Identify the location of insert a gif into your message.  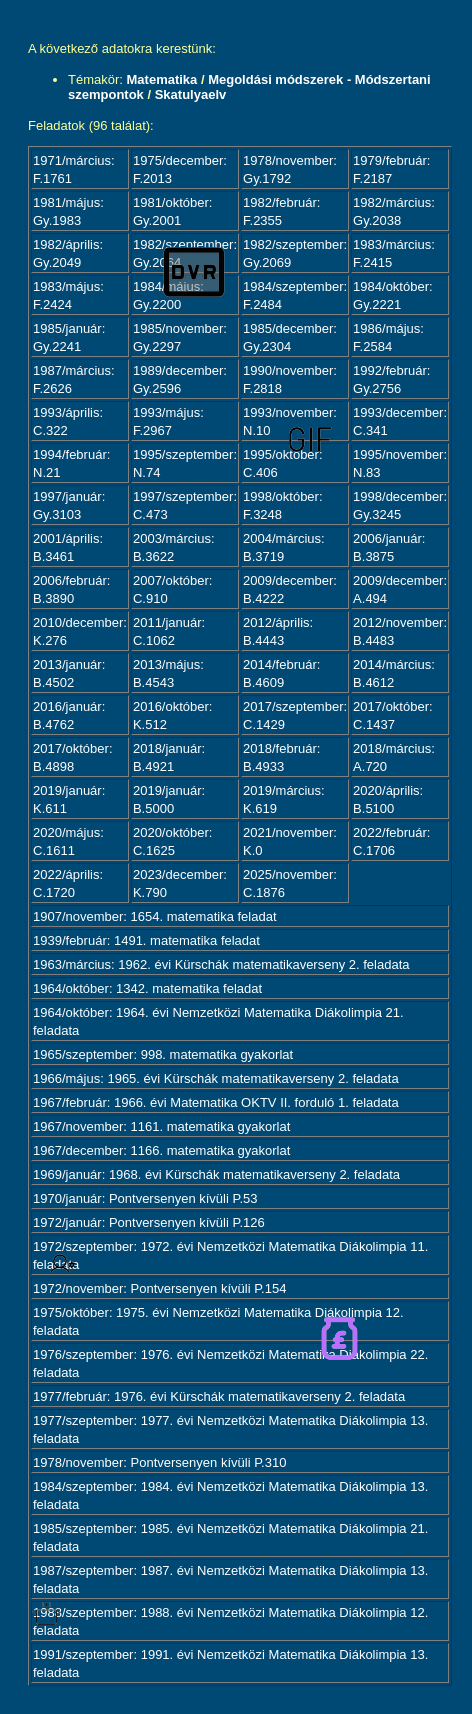
(309, 439).